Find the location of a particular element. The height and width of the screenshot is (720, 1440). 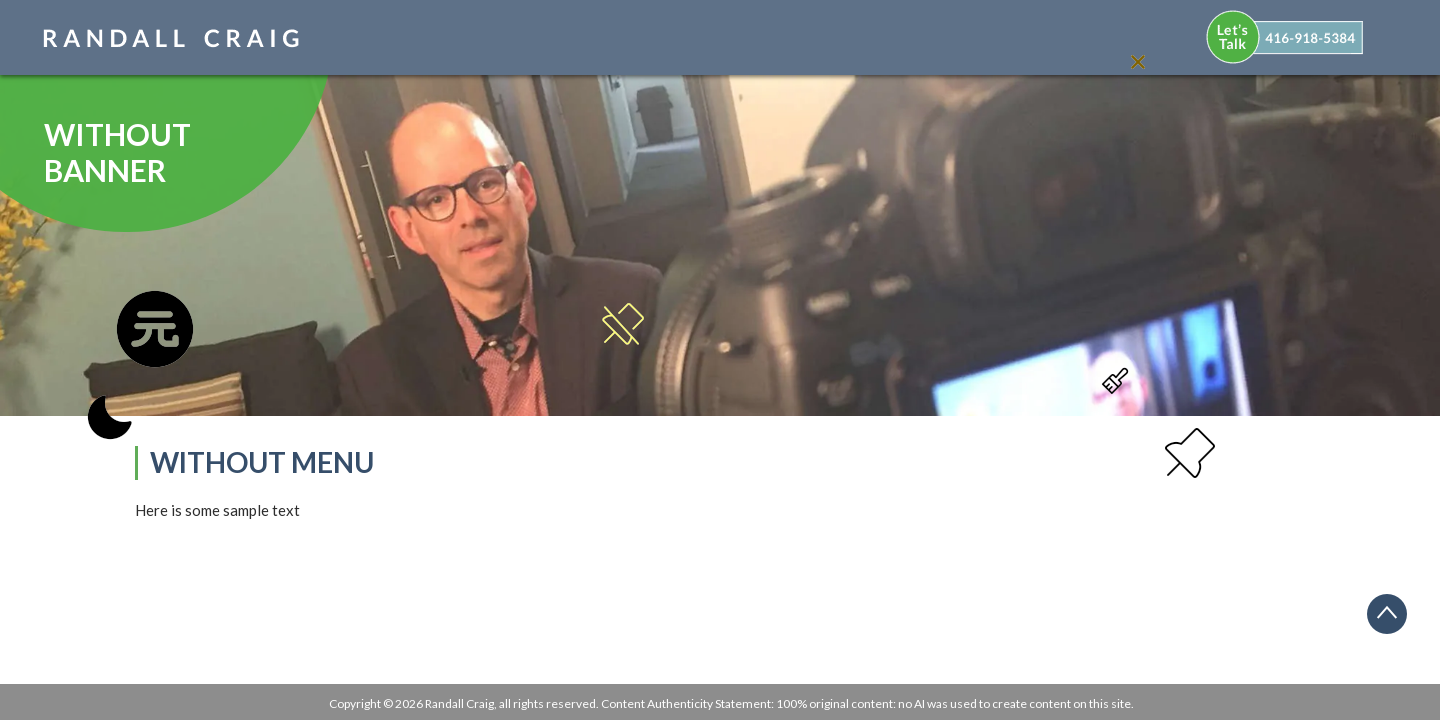

toggle dark mode or night theme is located at coordinates (108, 418).